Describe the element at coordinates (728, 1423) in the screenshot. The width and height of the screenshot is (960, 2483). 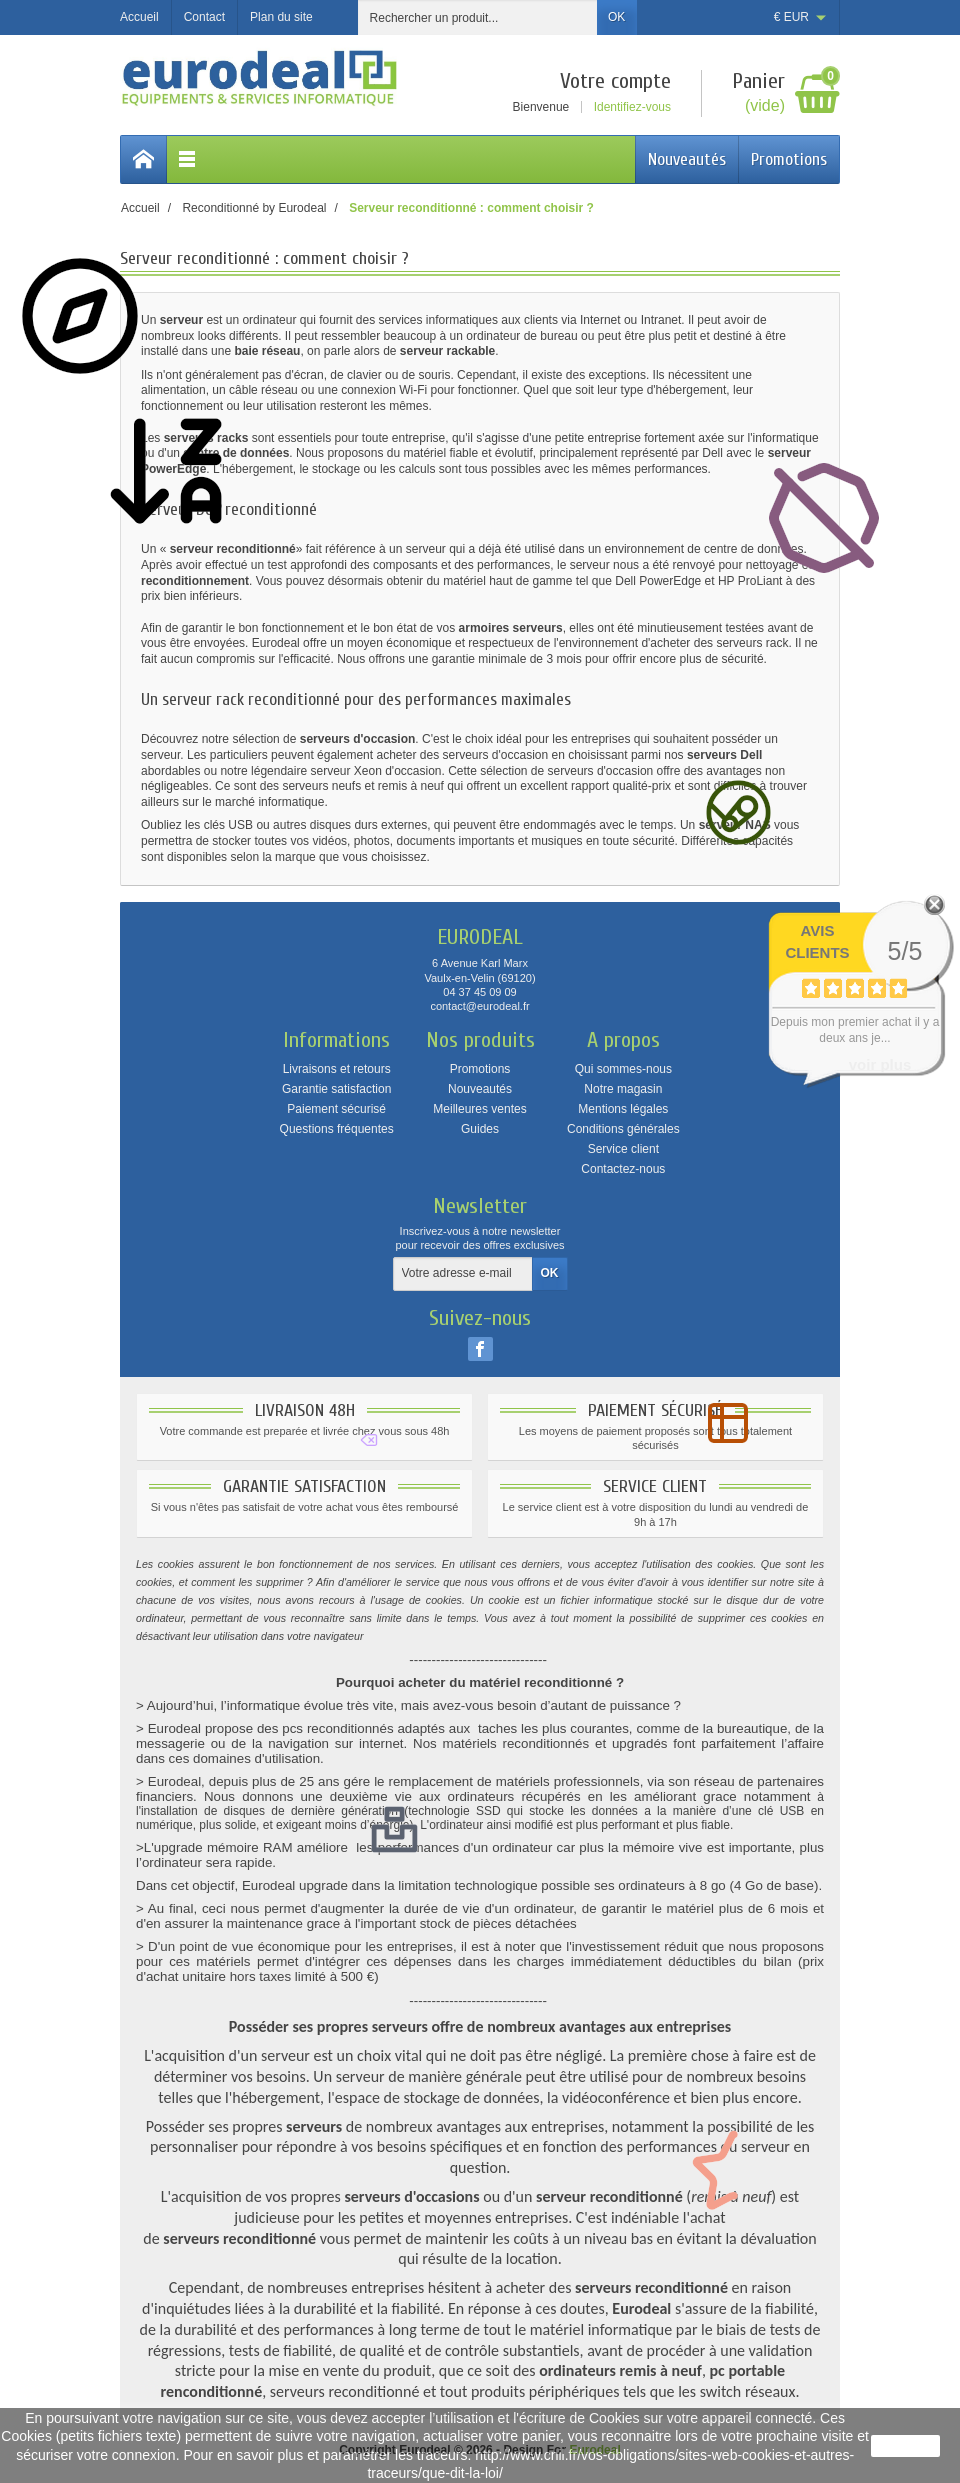
I see `view data in table format` at that location.